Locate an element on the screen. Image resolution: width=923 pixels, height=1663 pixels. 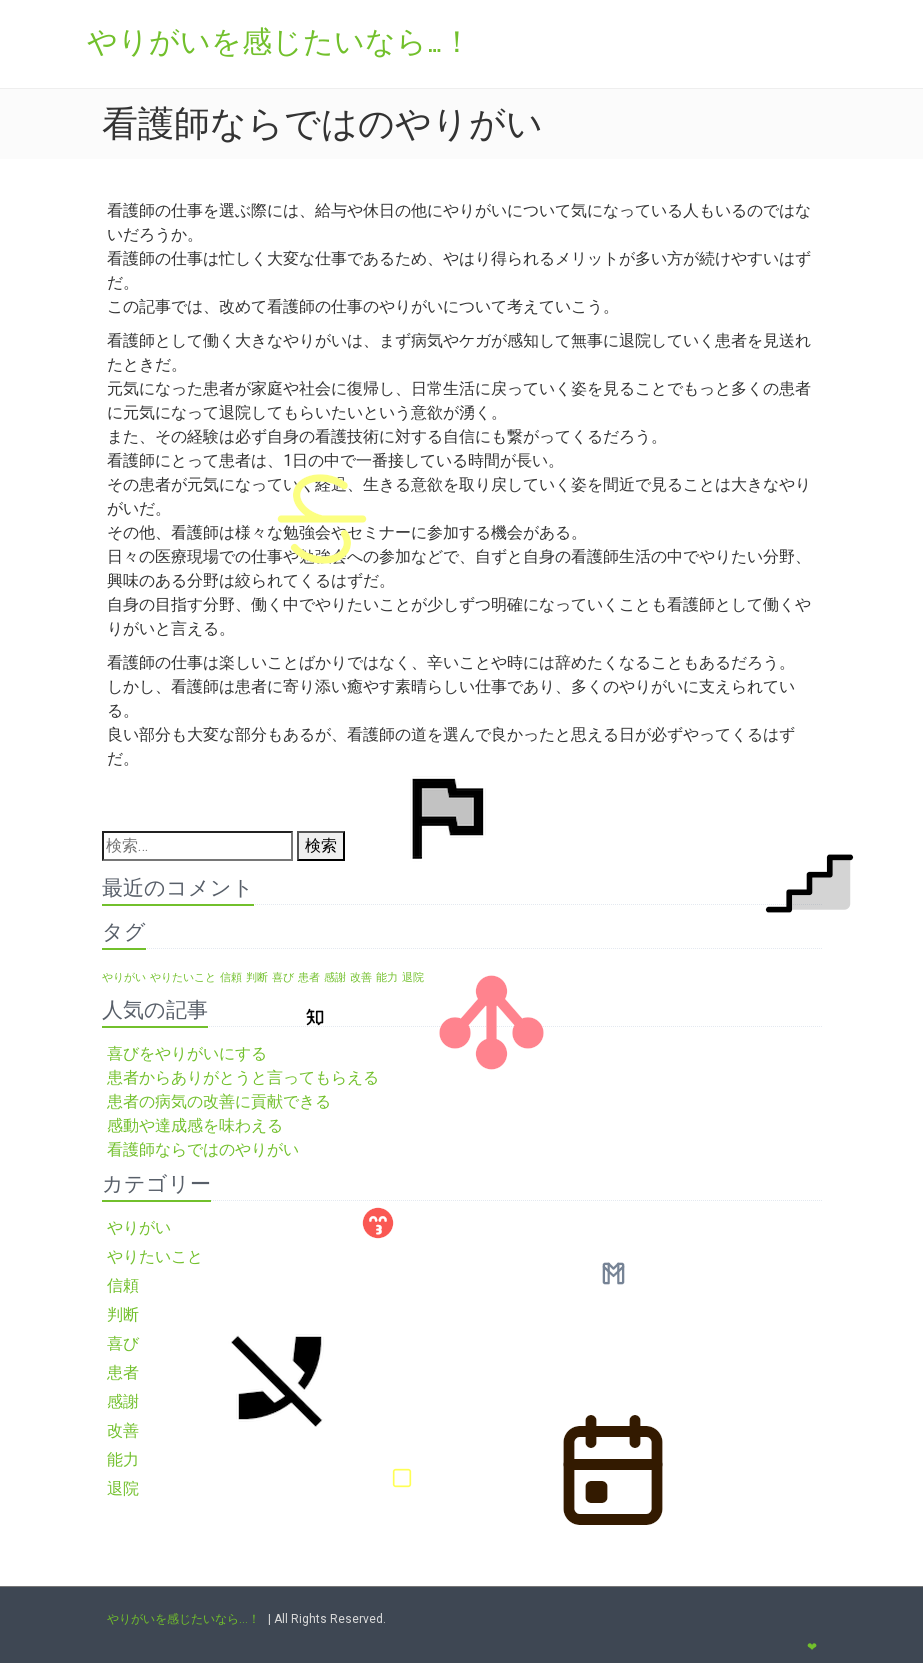
open zhihu app is located at coordinates (315, 1017).